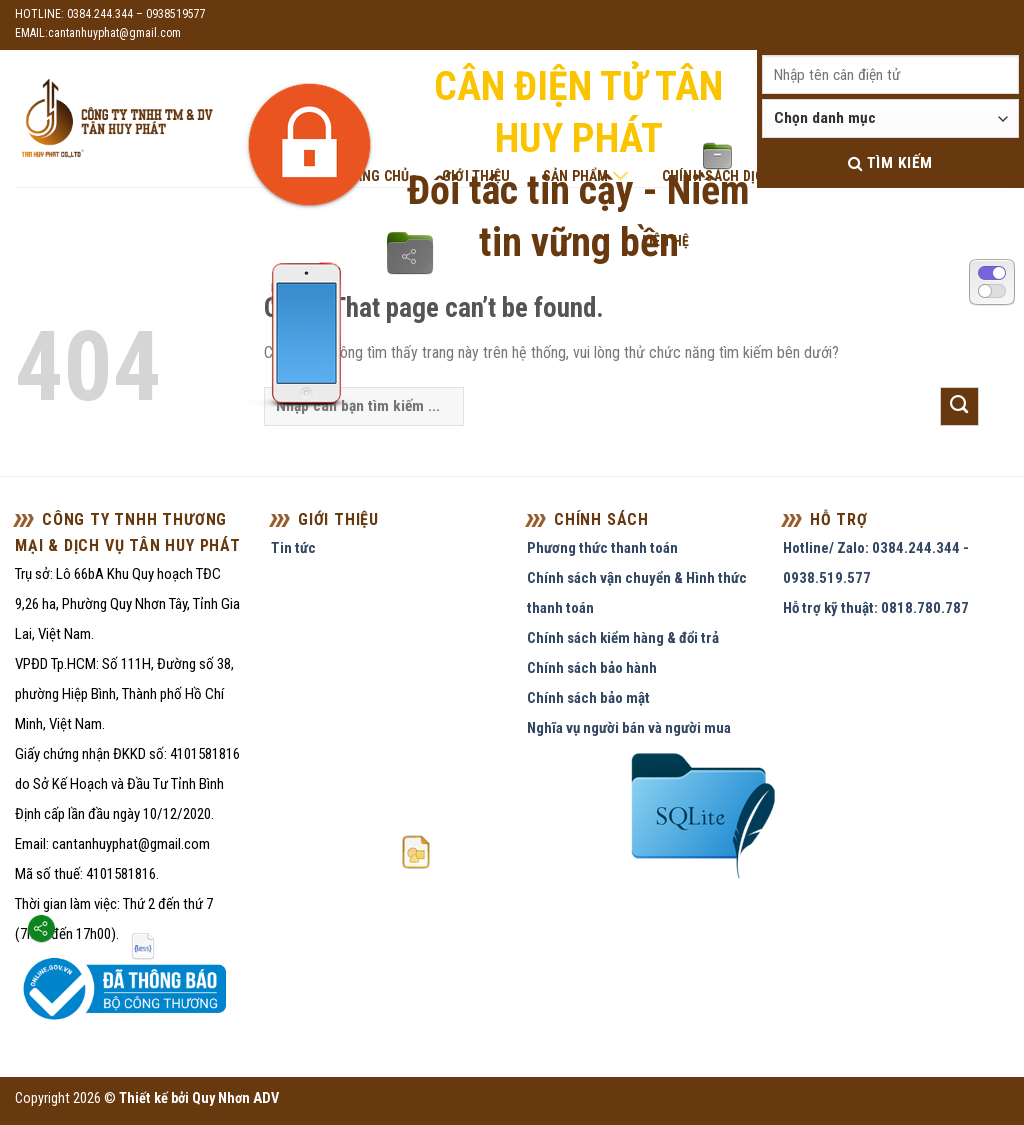 The height and width of the screenshot is (1125, 1024). What do you see at coordinates (410, 253) in the screenshot?
I see `open your public shared folder` at bounding box center [410, 253].